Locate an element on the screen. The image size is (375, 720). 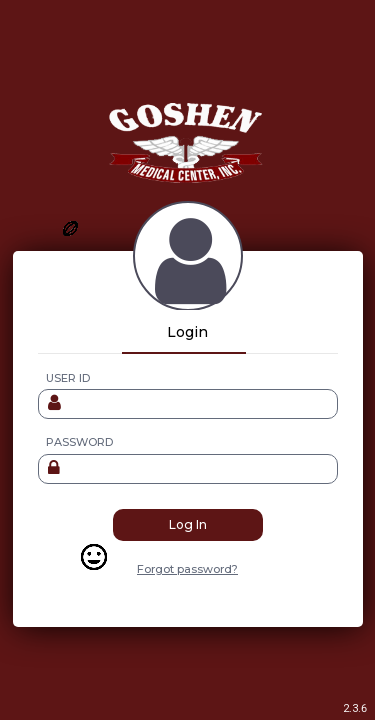
view rugby sports content is located at coordinates (70, 228).